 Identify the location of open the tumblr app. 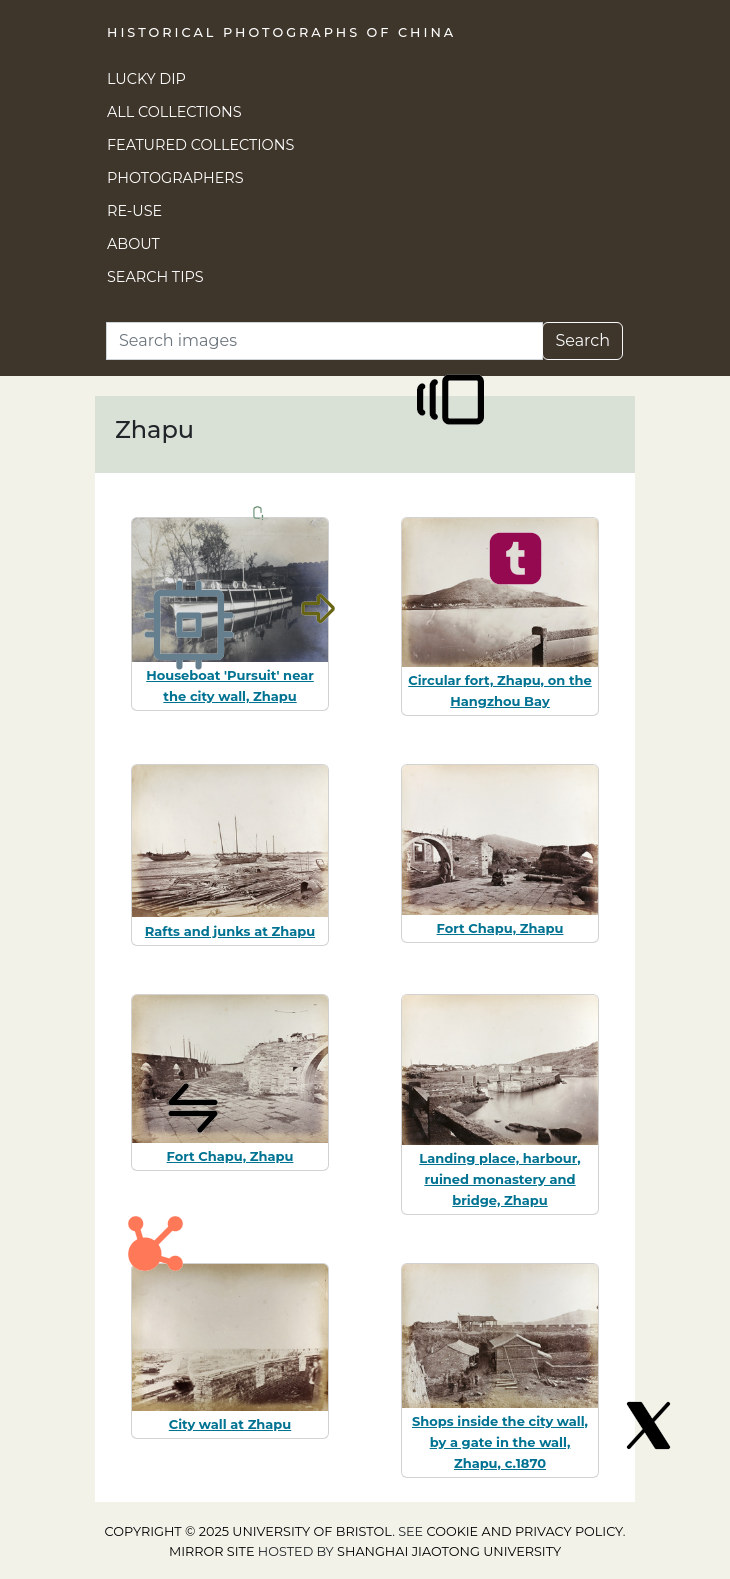
(515, 558).